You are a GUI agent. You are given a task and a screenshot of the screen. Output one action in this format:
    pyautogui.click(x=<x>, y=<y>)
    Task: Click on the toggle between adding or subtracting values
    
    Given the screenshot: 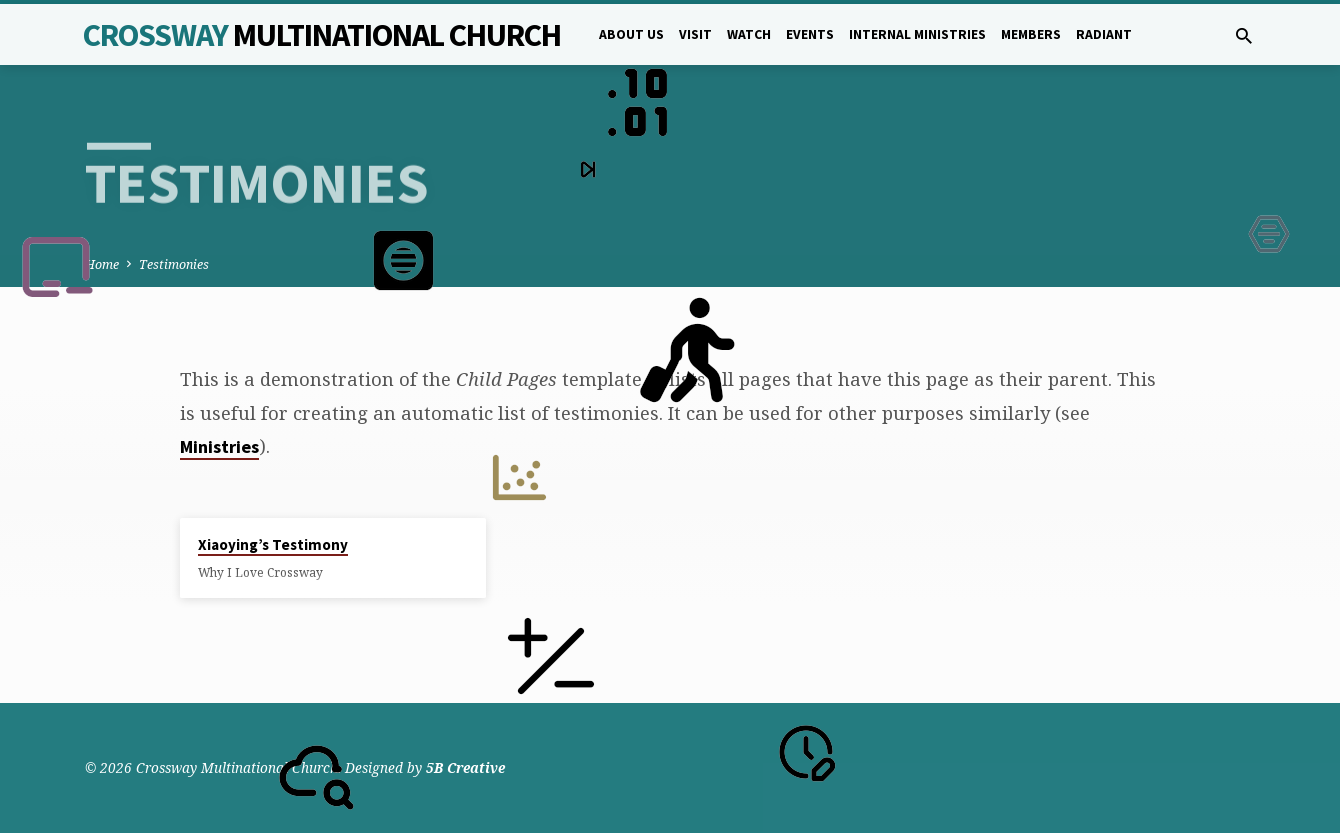 What is the action you would take?
    pyautogui.click(x=551, y=661)
    